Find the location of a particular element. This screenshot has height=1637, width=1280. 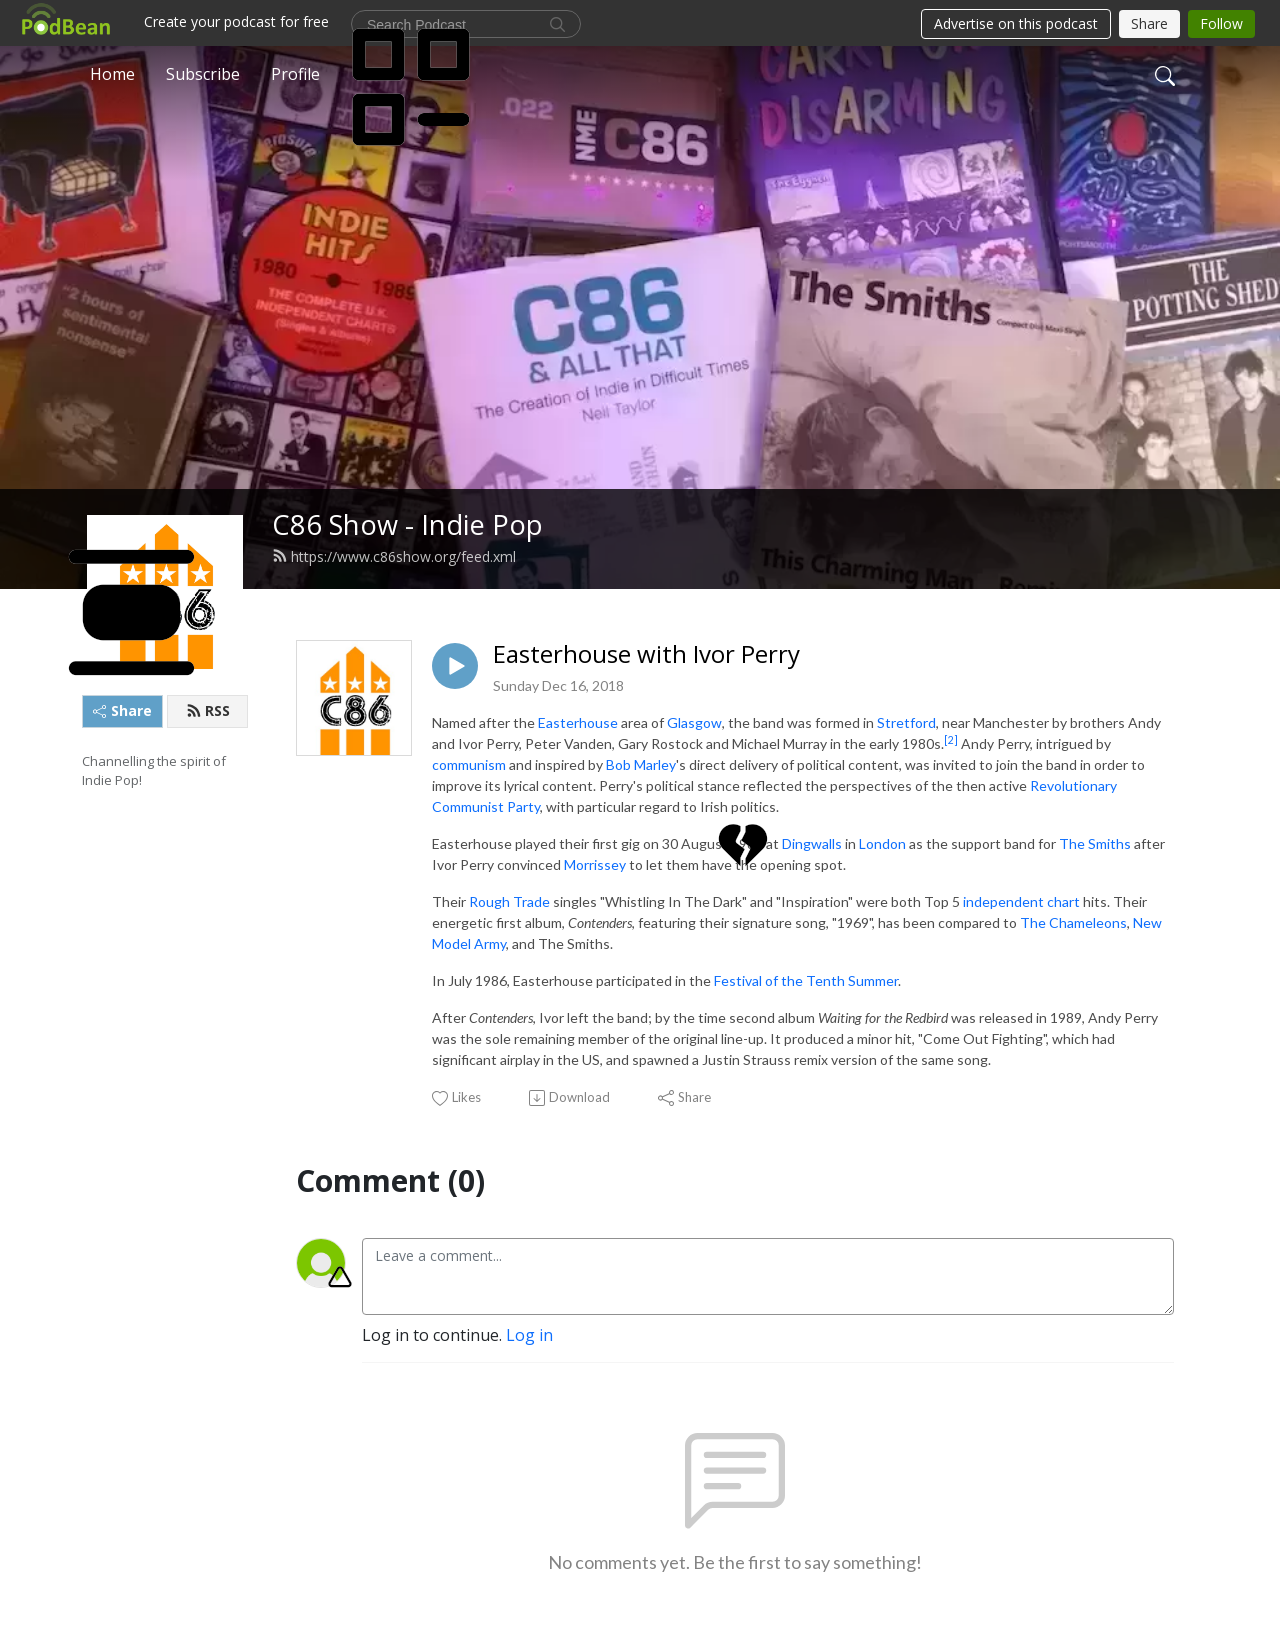

distribute layers horizontally with equal spacing is located at coordinates (131, 612).